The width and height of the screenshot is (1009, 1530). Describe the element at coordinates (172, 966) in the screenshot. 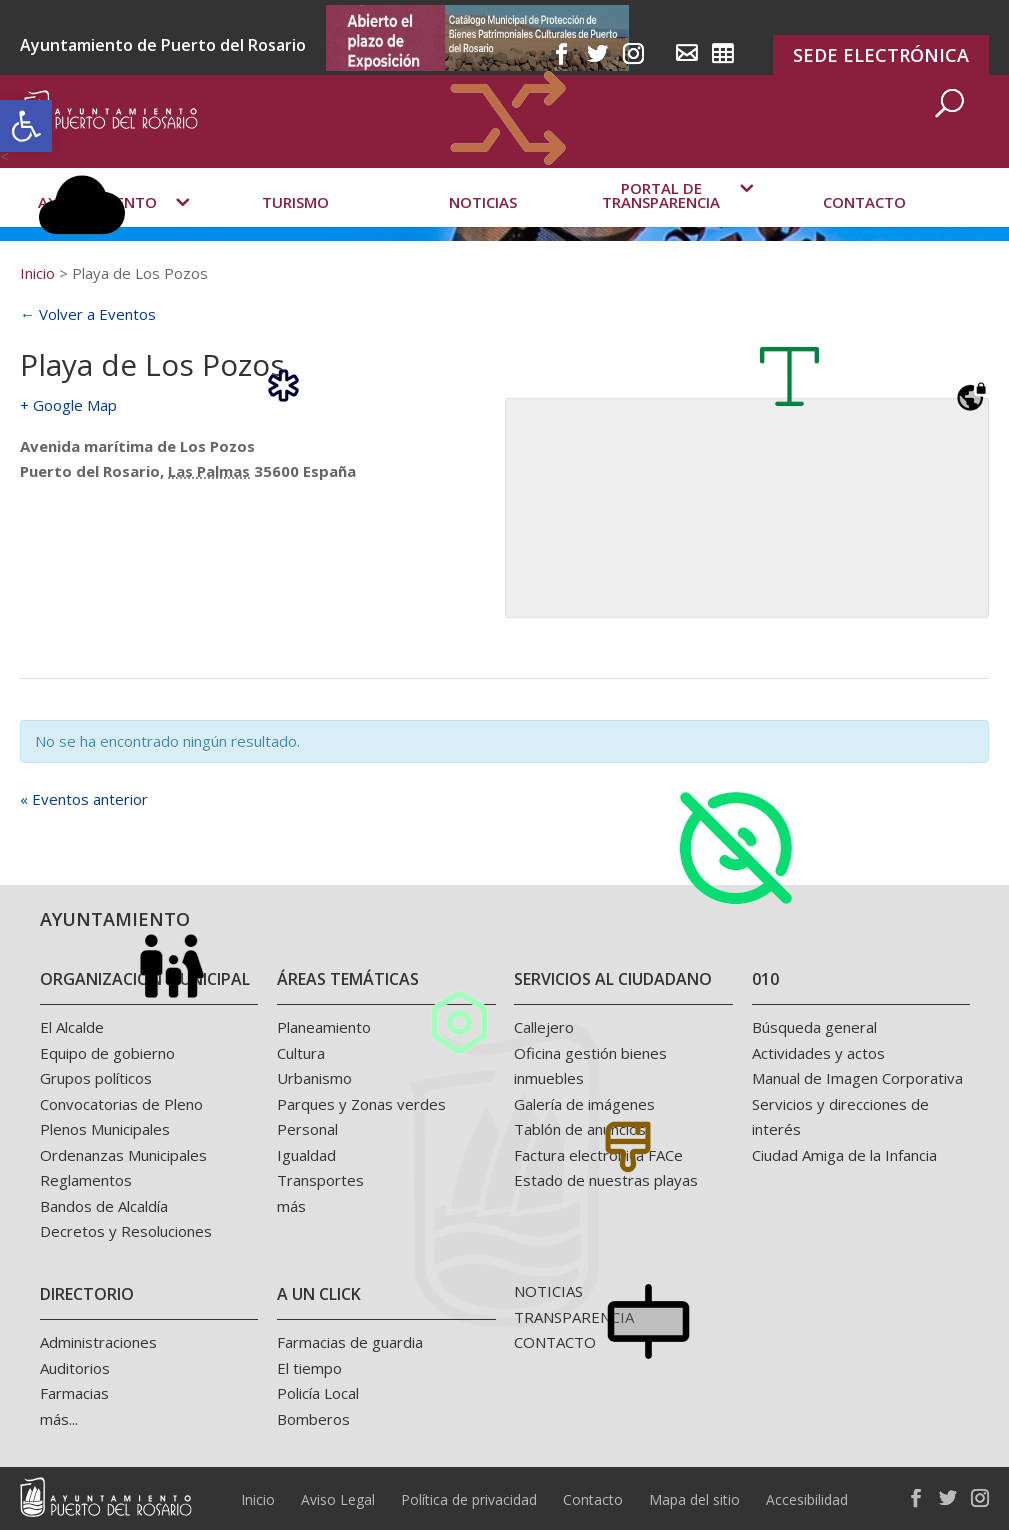

I see `indicates family restroom availability` at that location.